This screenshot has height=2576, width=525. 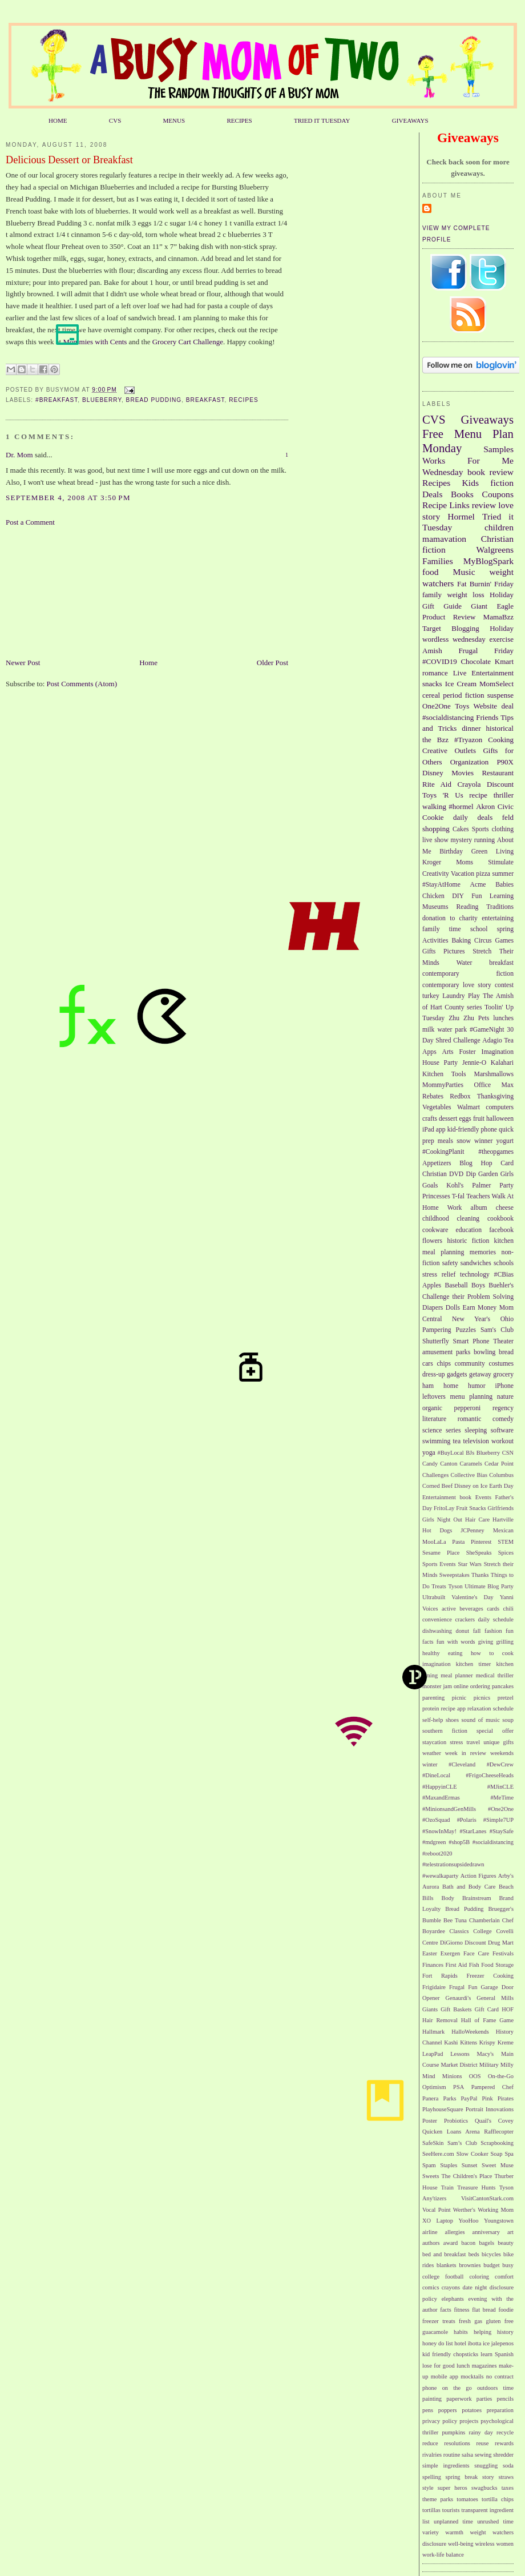 I want to click on insert a mathematical formula or equation, so click(x=87, y=1016).